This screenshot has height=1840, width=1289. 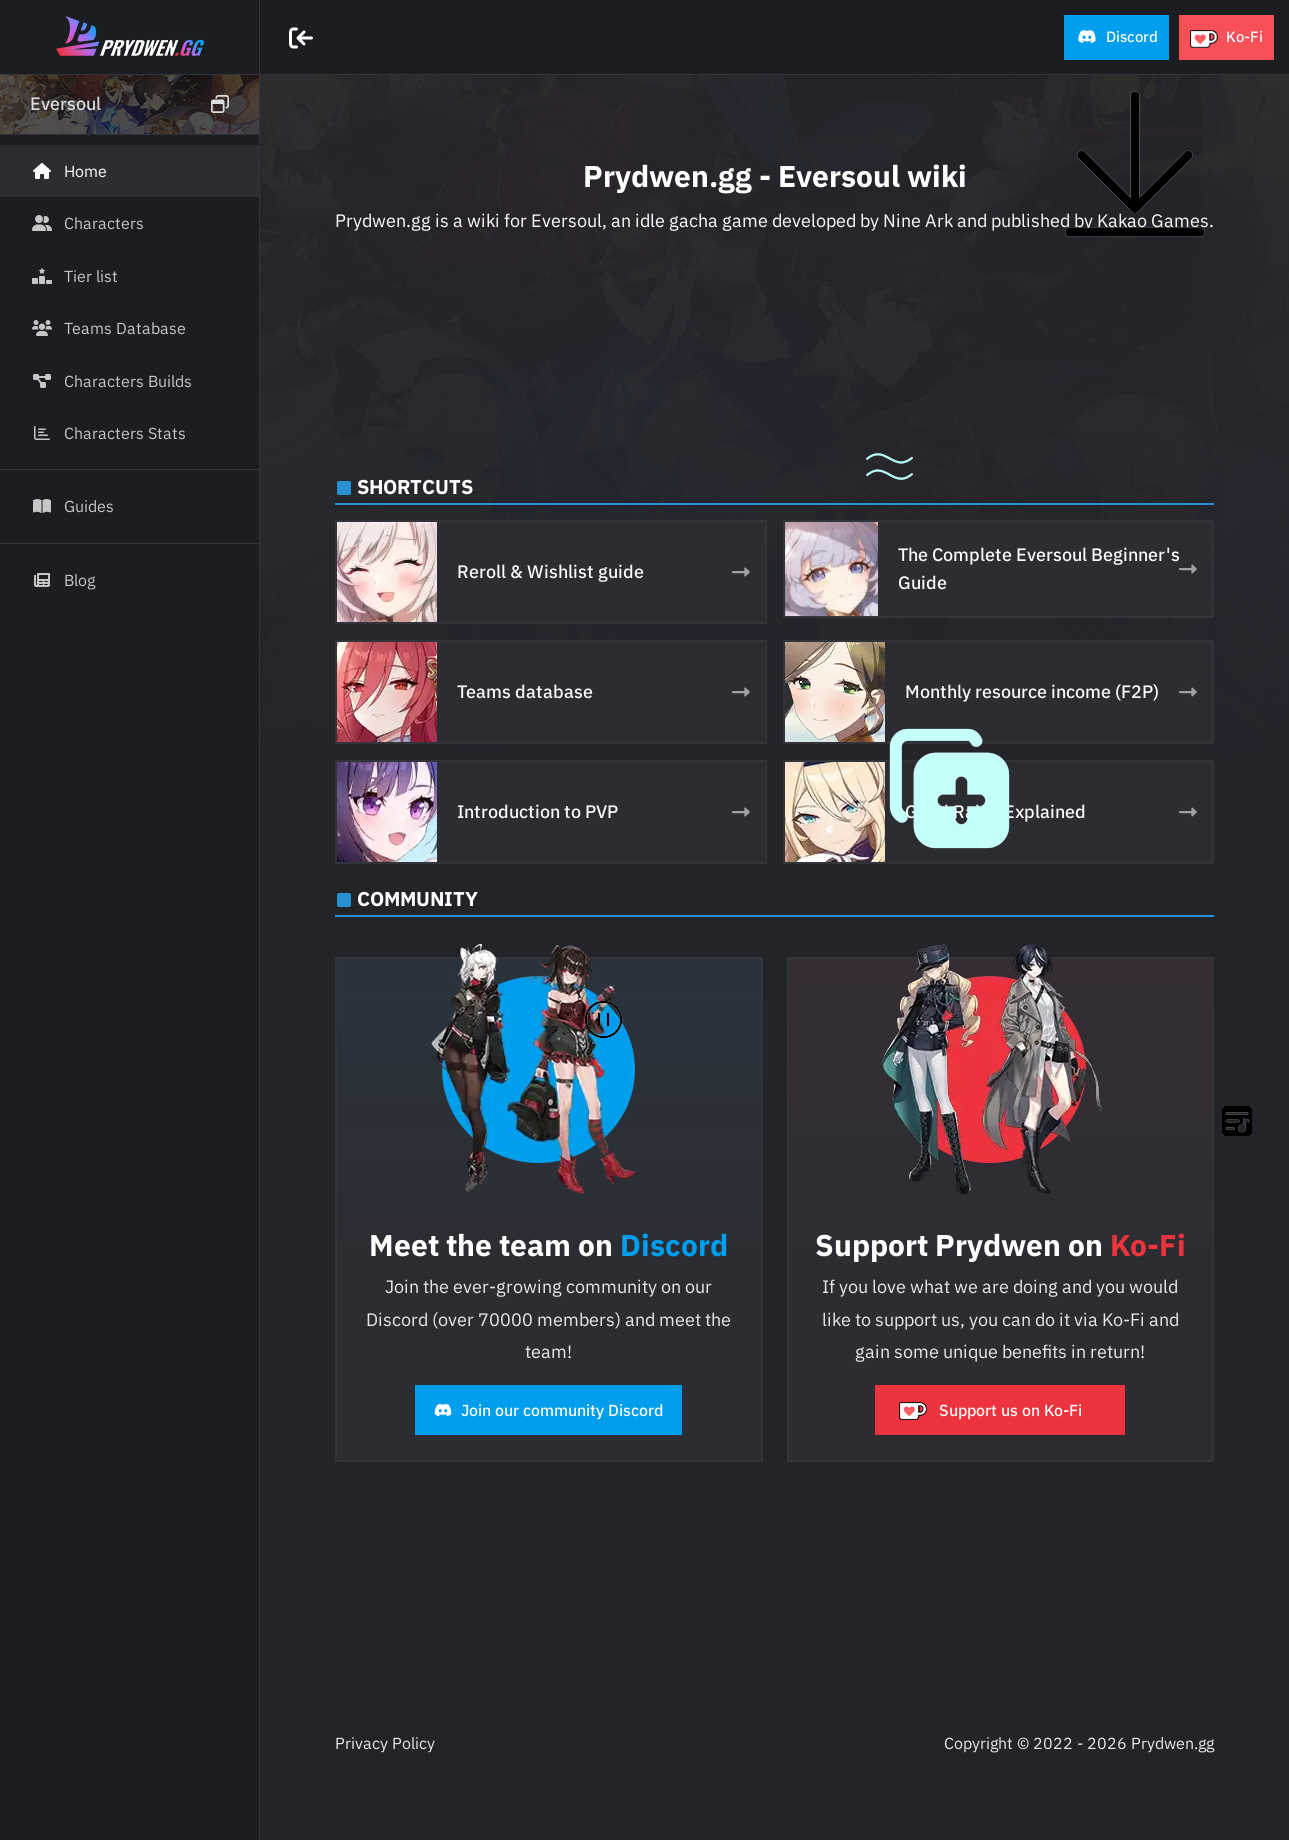 I want to click on view your music playlist, so click(x=1237, y=1121).